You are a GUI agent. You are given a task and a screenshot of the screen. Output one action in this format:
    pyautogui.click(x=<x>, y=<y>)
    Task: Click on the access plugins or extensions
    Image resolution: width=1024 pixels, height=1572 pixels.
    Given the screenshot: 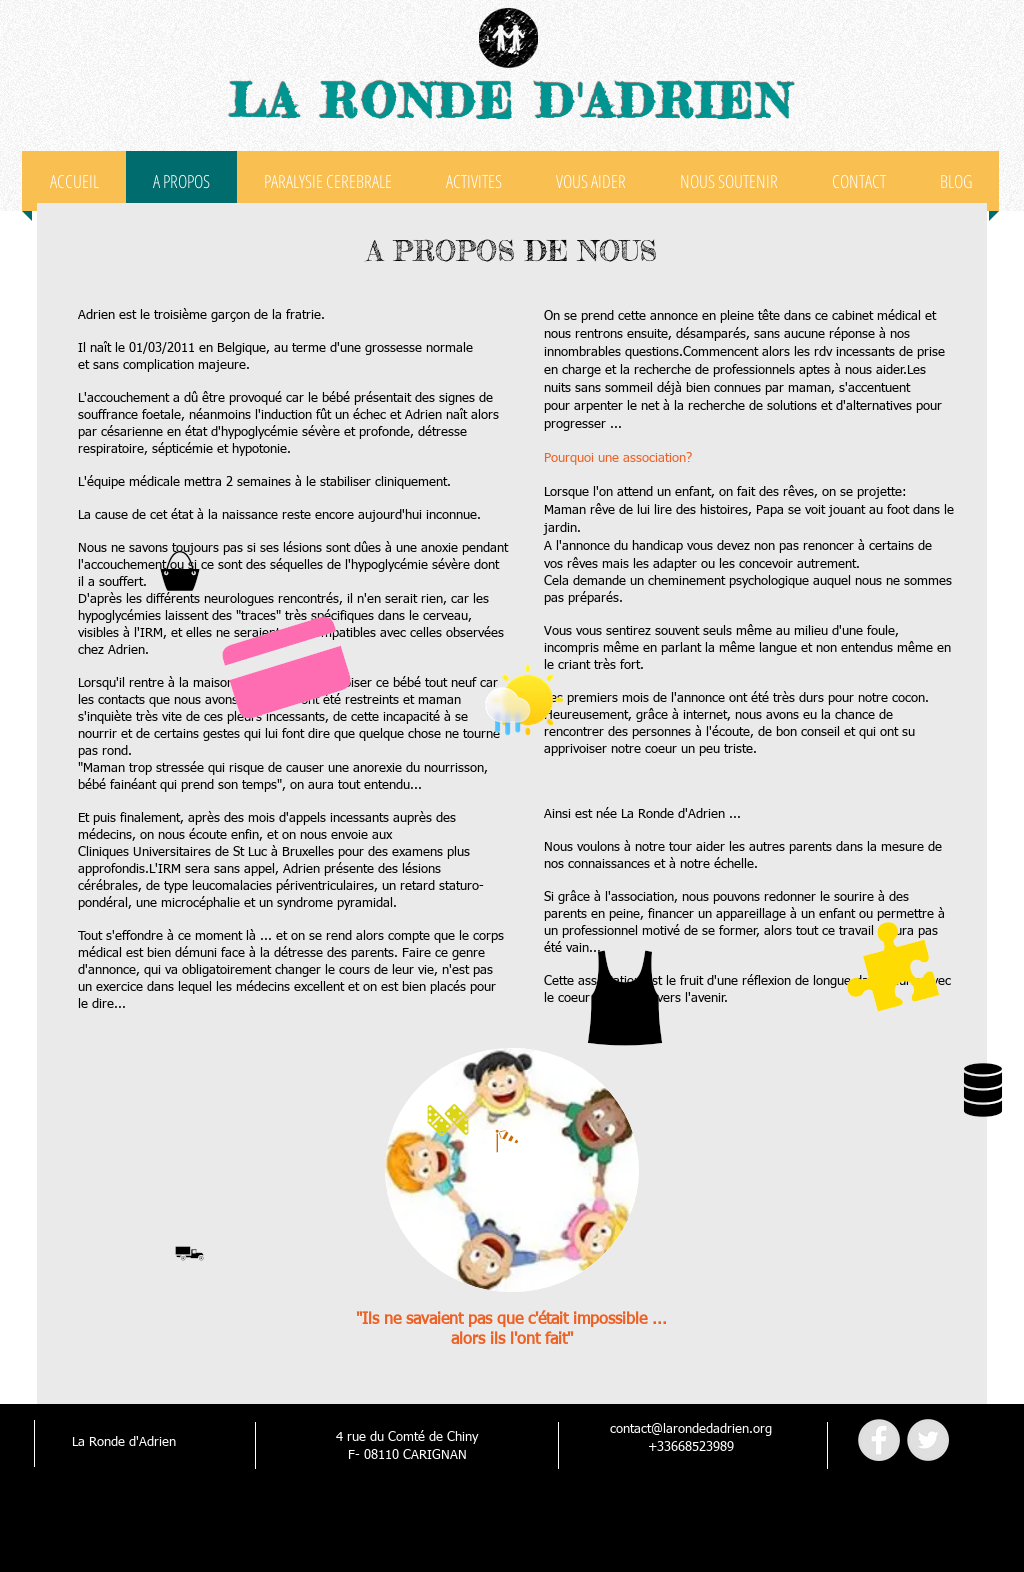 What is the action you would take?
    pyautogui.click(x=893, y=967)
    